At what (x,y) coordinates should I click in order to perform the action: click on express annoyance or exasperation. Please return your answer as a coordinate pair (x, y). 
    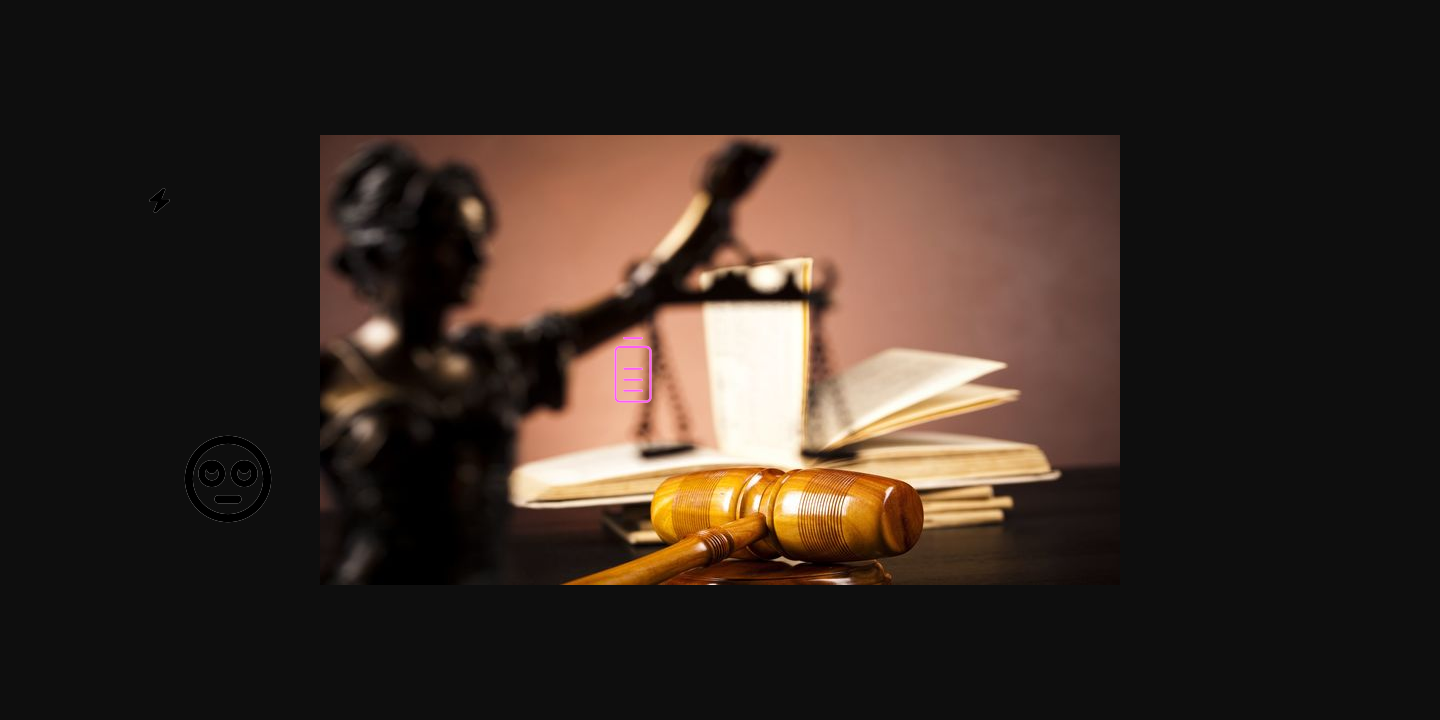
    Looking at the image, I should click on (228, 479).